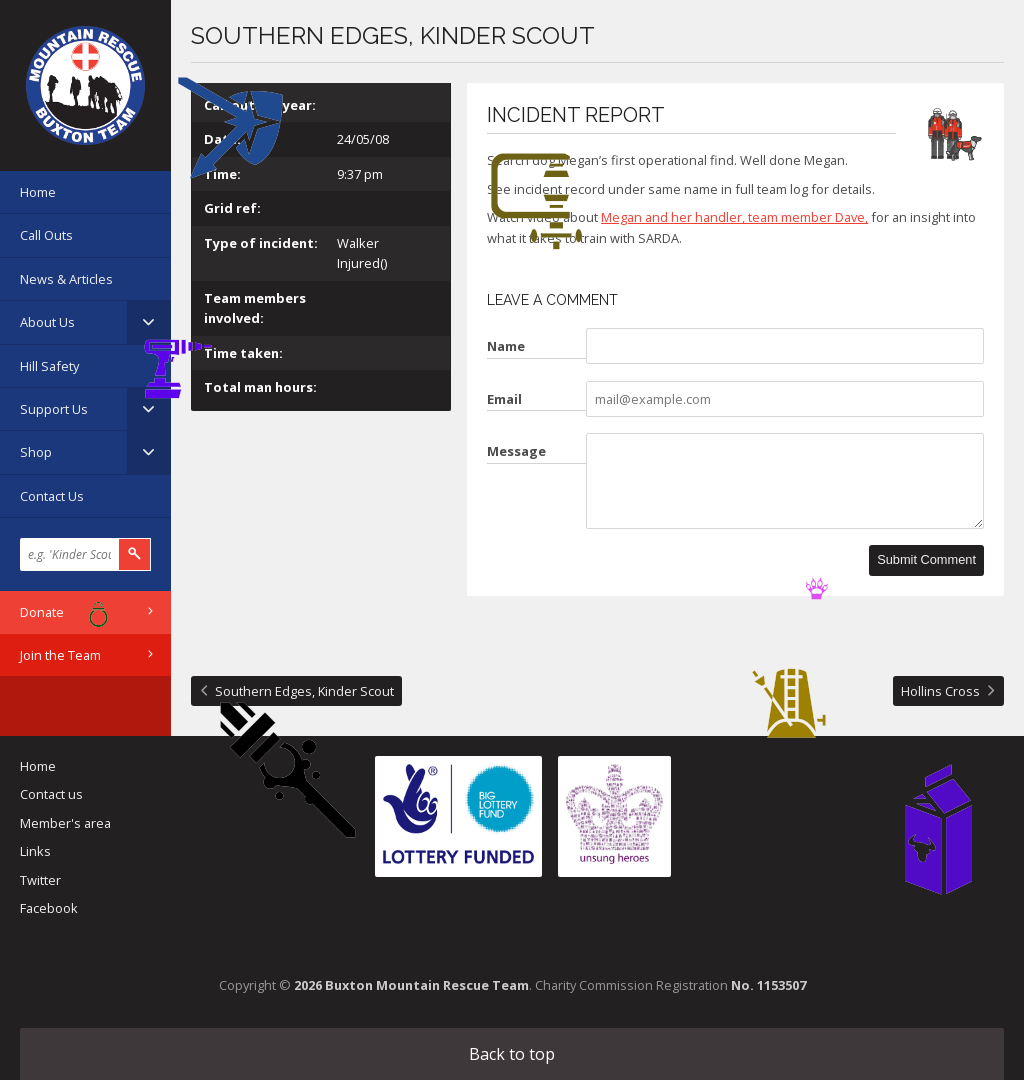 The image size is (1024, 1080). I want to click on access global or worldwide settings, so click(98, 614).